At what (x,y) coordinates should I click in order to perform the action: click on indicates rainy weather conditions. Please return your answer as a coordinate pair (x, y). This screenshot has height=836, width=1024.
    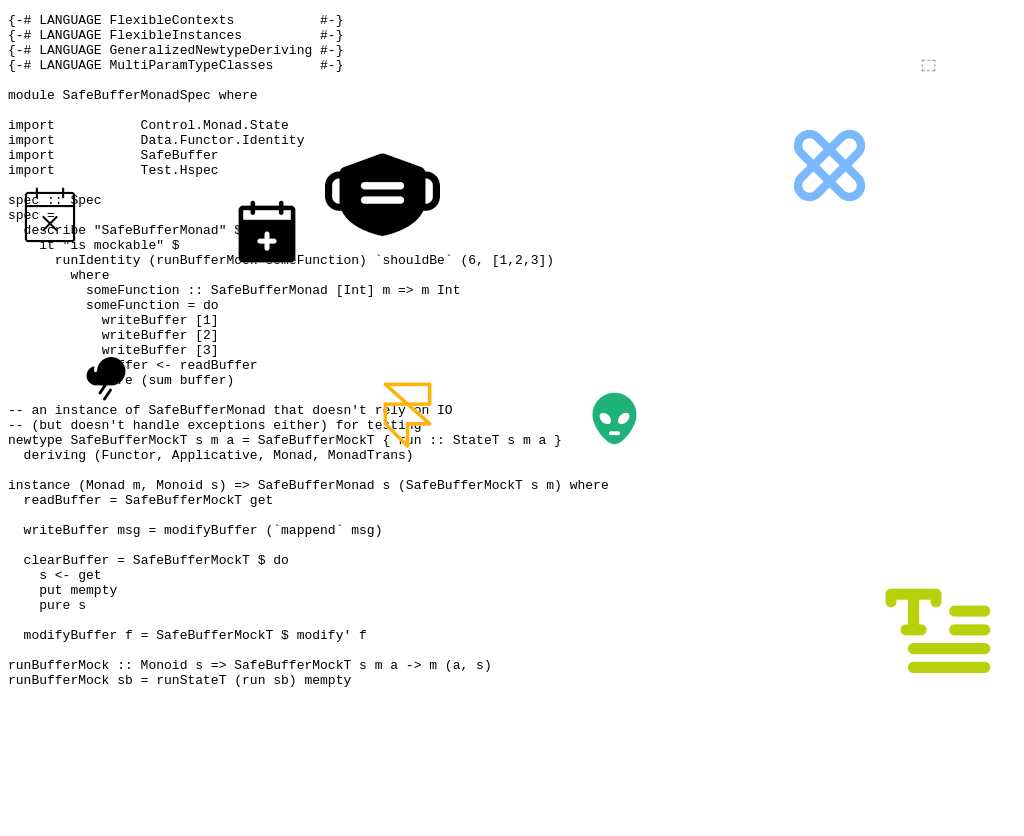
    Looking at the image, I should click on (106, 378).